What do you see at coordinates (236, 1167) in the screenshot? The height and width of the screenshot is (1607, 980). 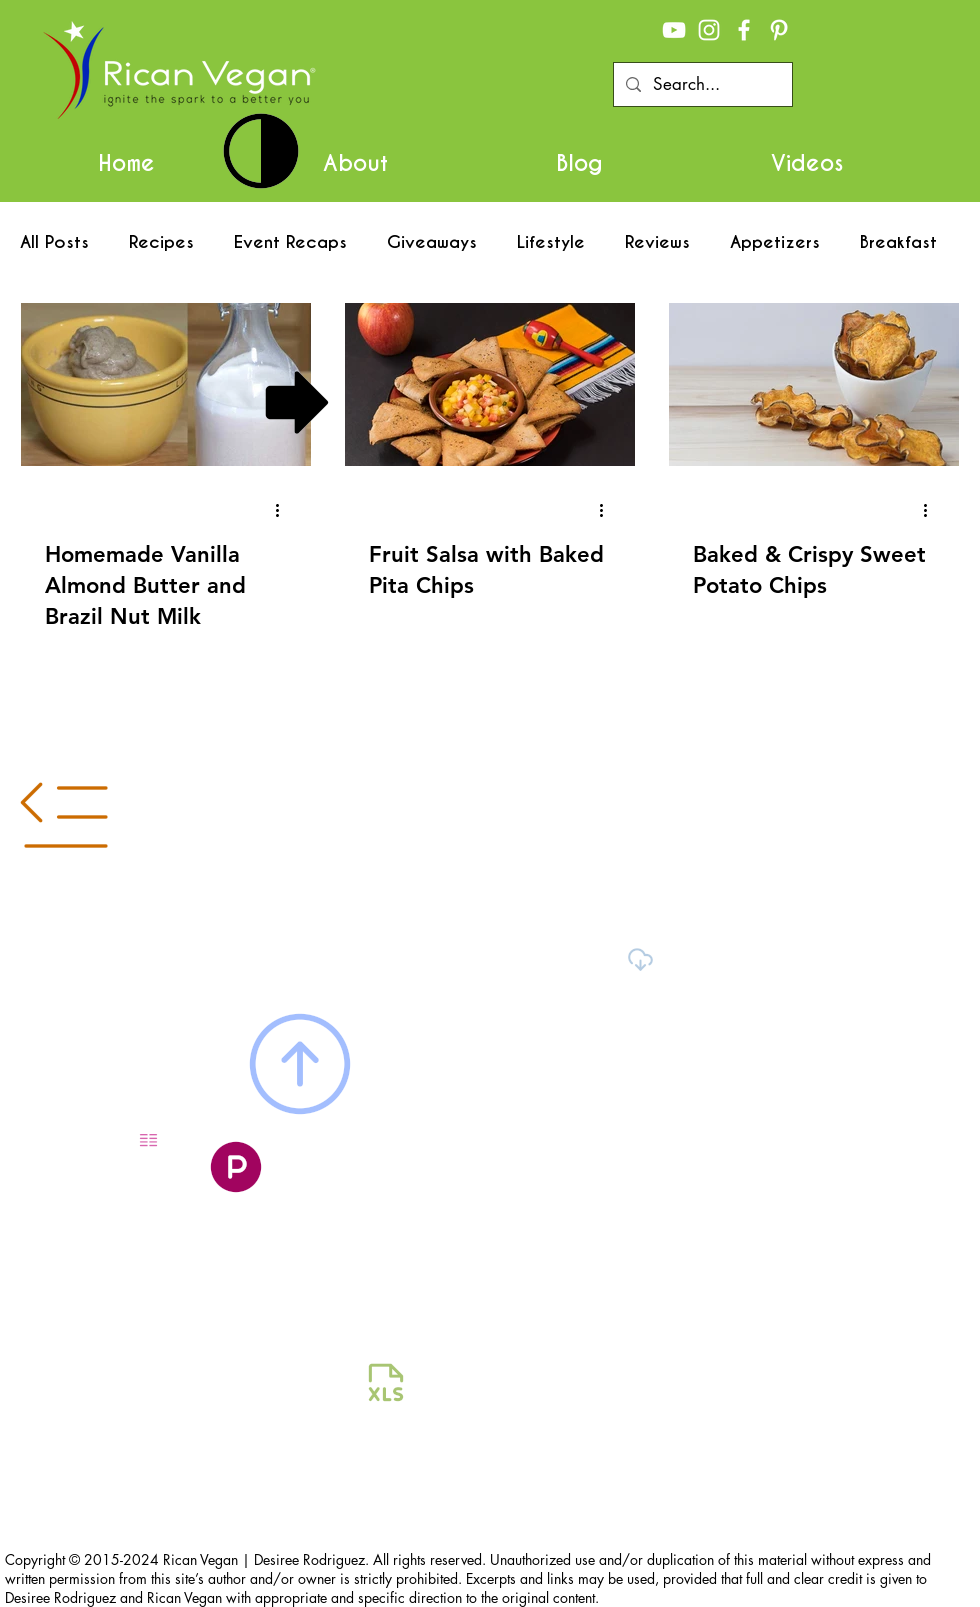 I see `indicates parking availability or location` at bounding box center [236, 1167].